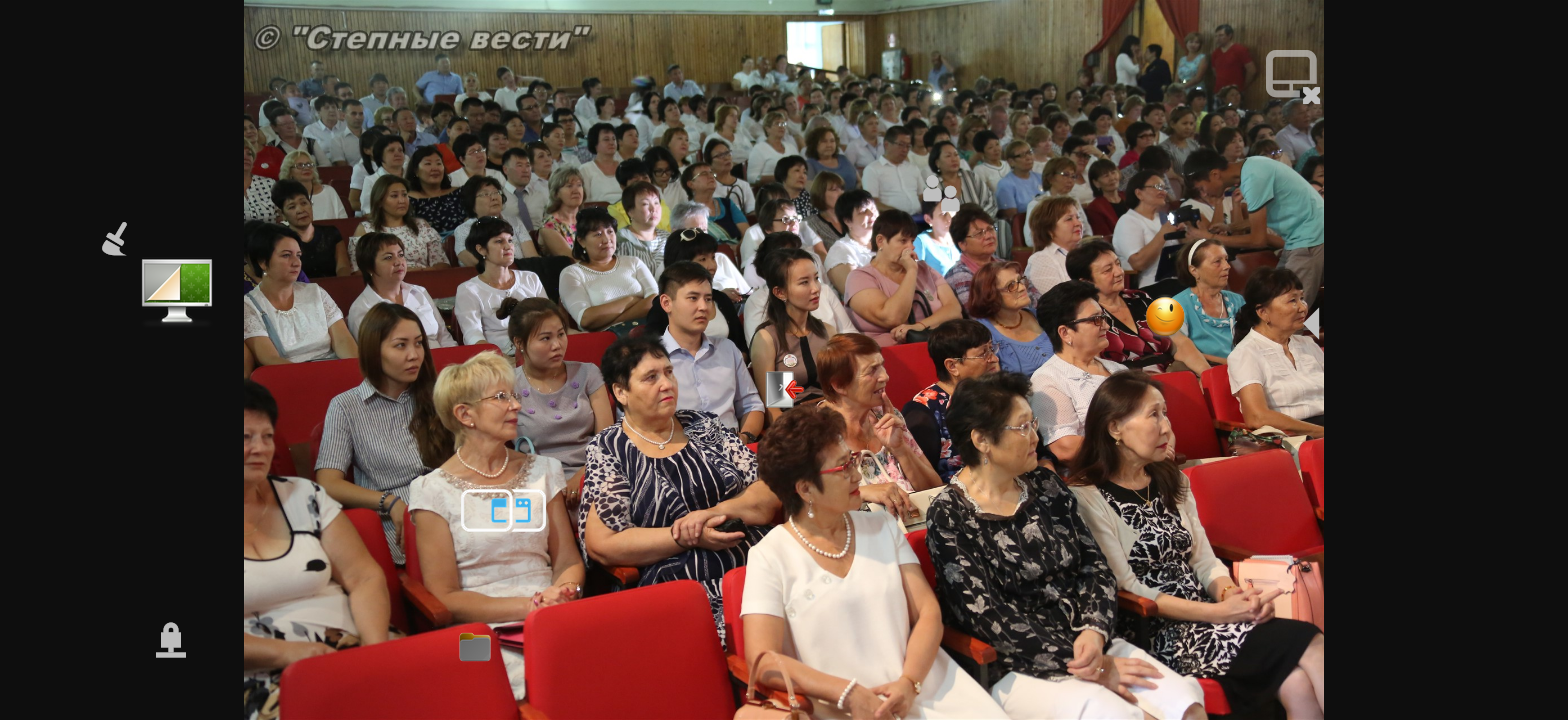  Describe the element at coordinates (941, 193) in the screenshot. I see `manage user accounts` at that location.